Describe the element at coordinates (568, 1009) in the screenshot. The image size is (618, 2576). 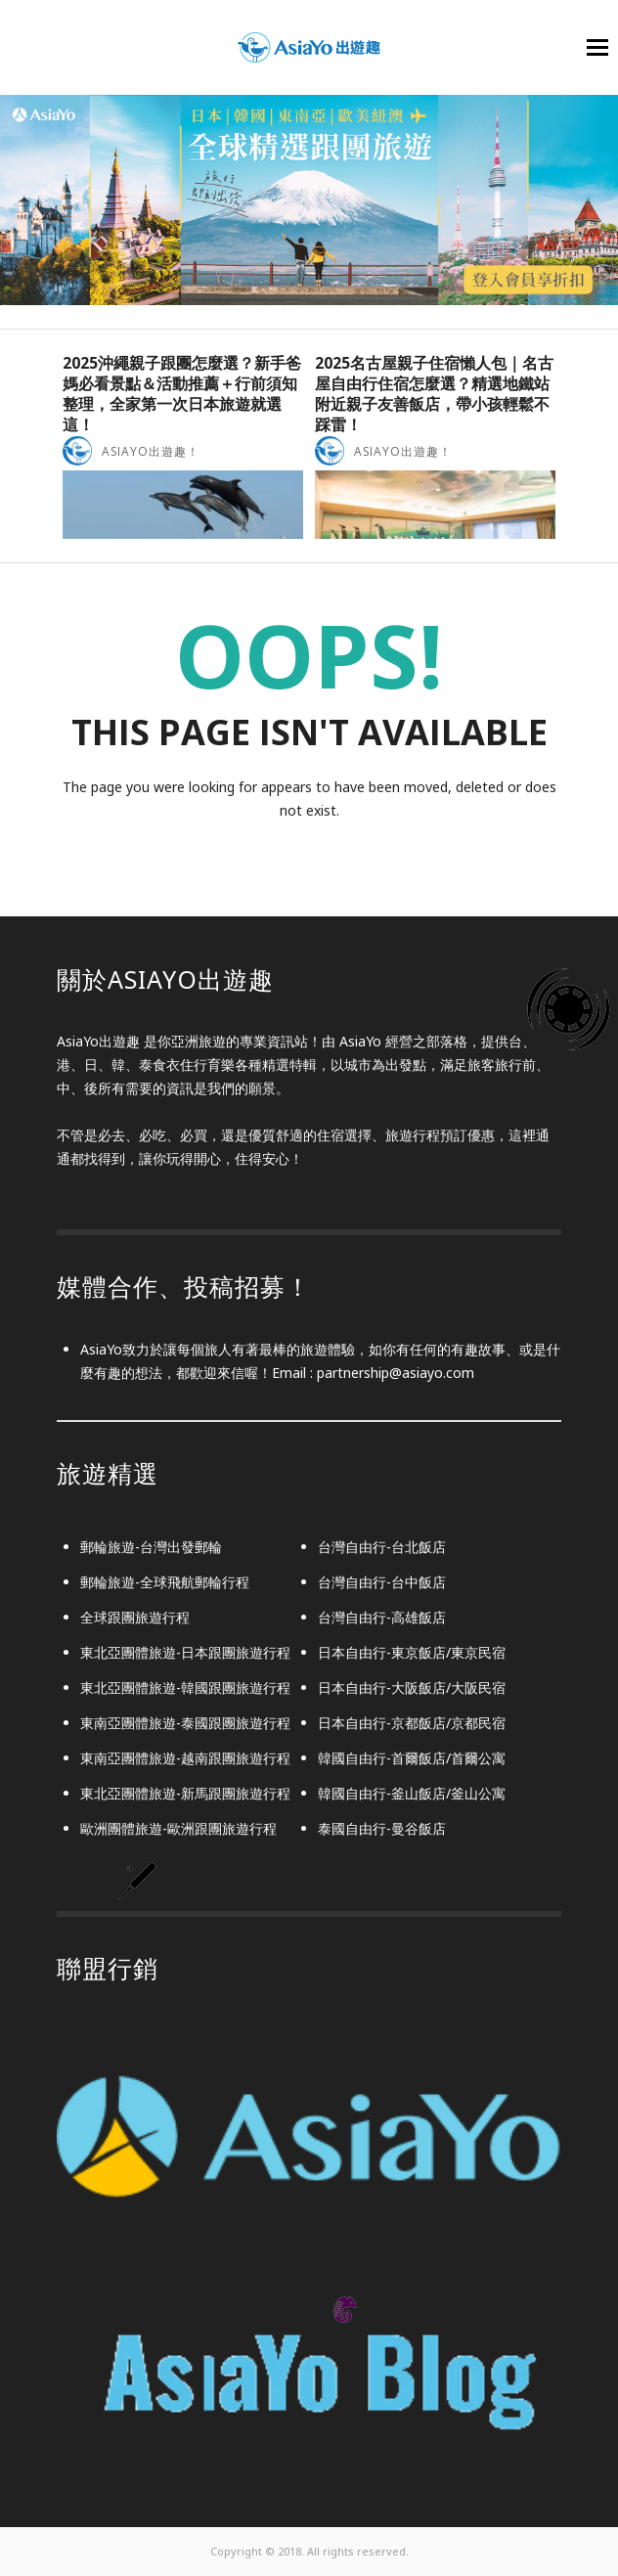
I see `indicates motion detection is active` at that location.